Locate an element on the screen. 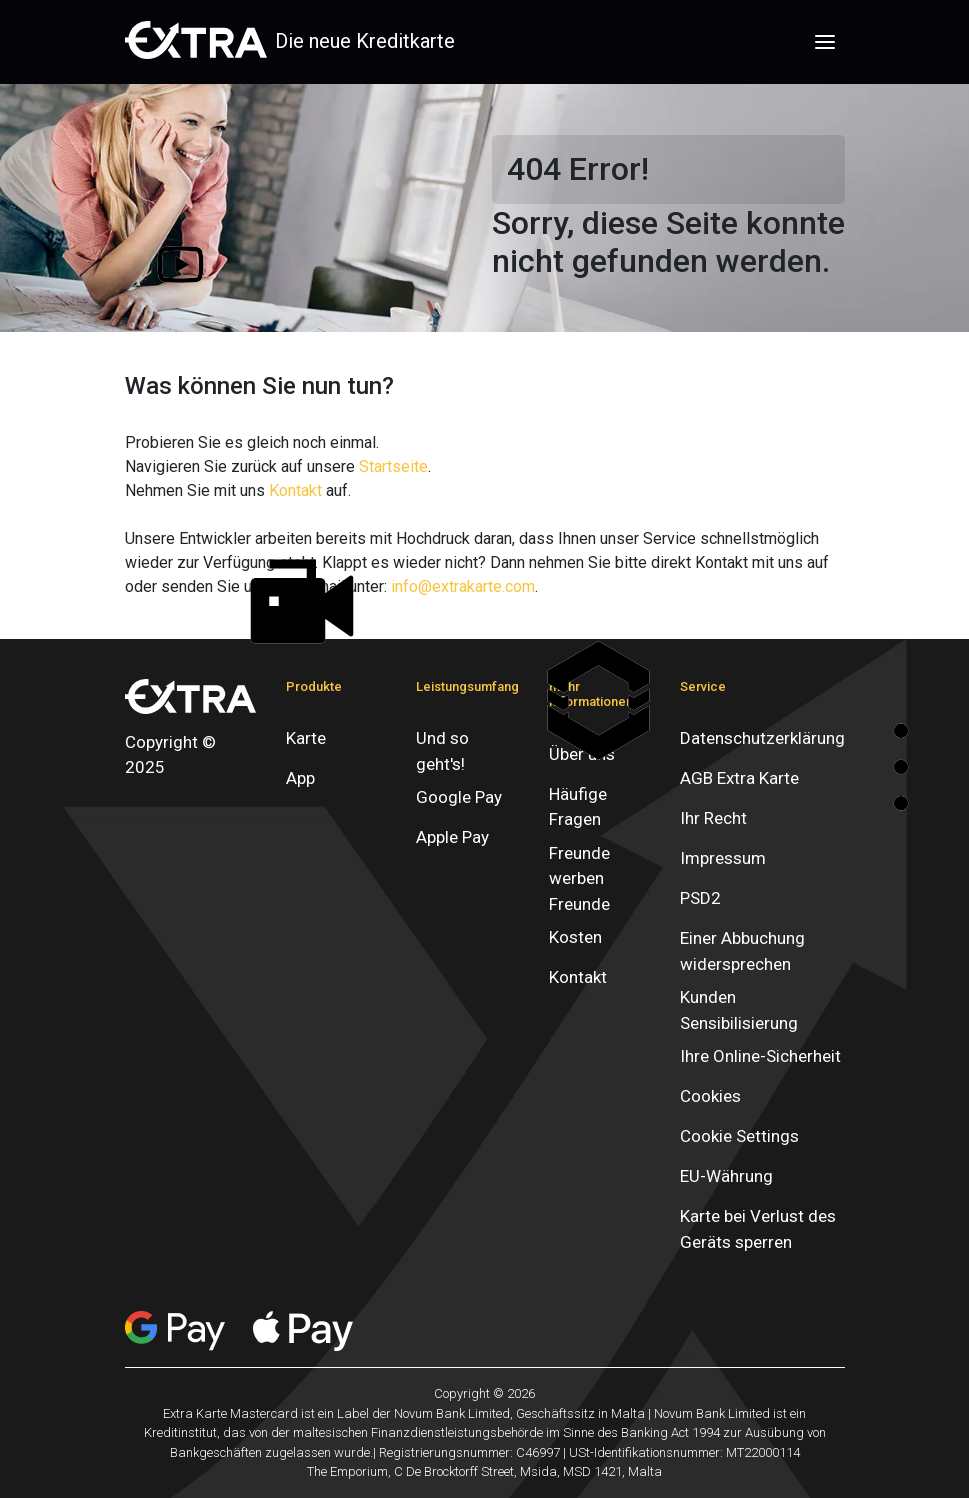 Image resolution: width=969 pixels, height=1498 pixels. open YouTube is located at coordinates (180, 264).